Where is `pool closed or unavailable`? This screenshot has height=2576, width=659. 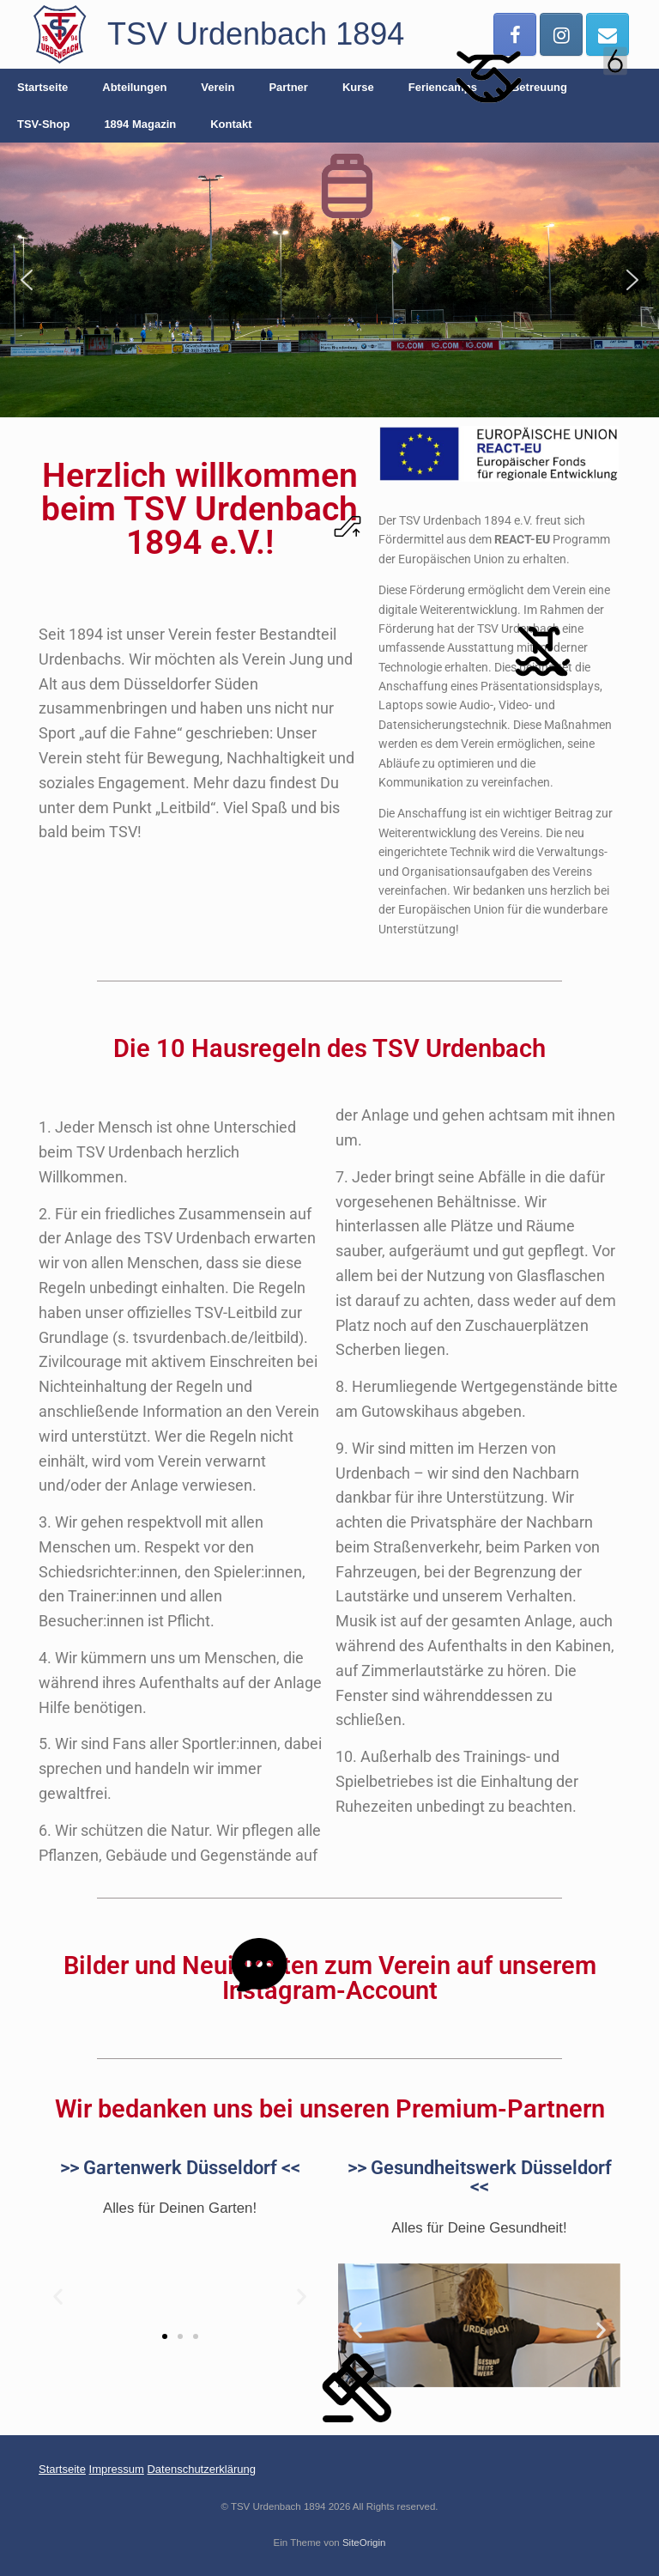 pool closed or unavailable is located at coordinates (542, 651).